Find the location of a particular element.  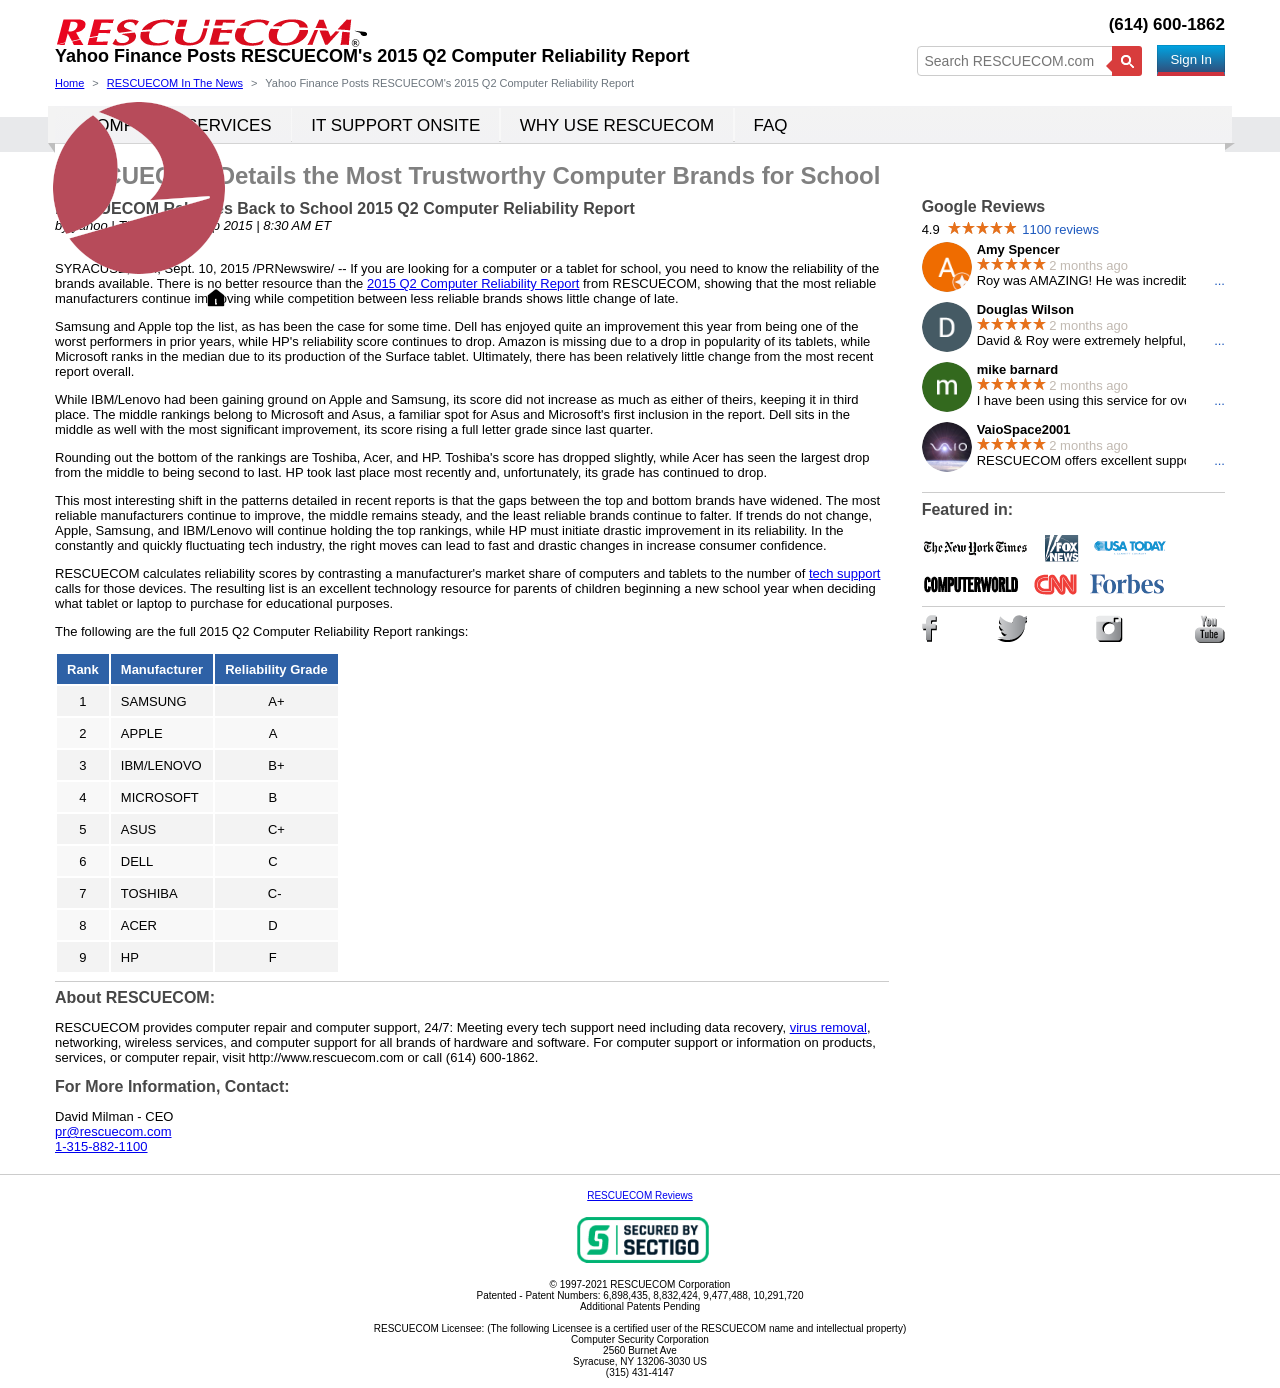

navigate to the home screen is located at coordinates (216, 298).